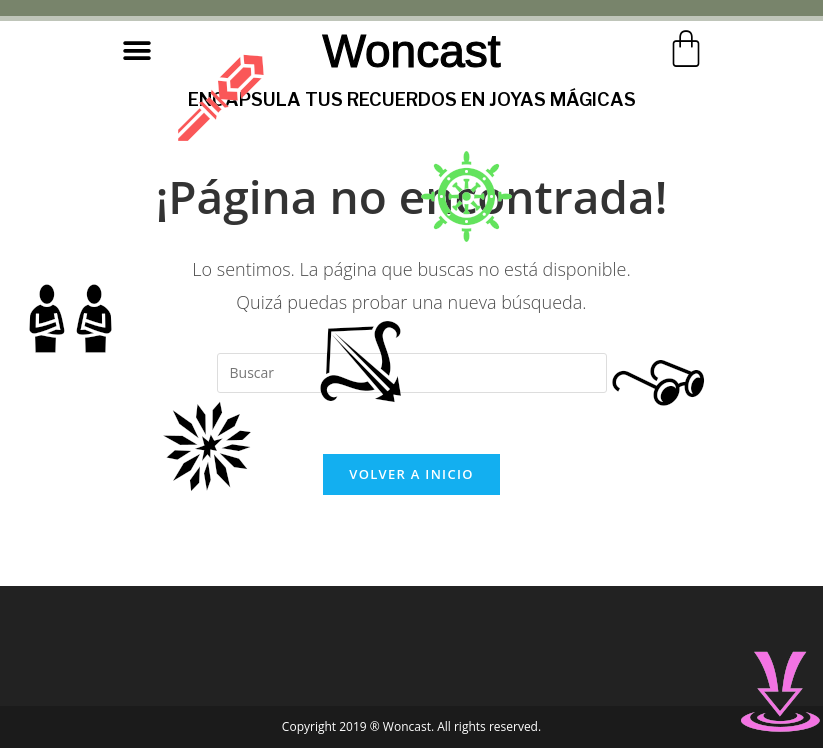 Image resolution: width=823 pixels, height=748 pixels. What do you see at coordinates (360, 361) in the screenshot?
I see `activate double shot ability` at bounding box center [360, 361].